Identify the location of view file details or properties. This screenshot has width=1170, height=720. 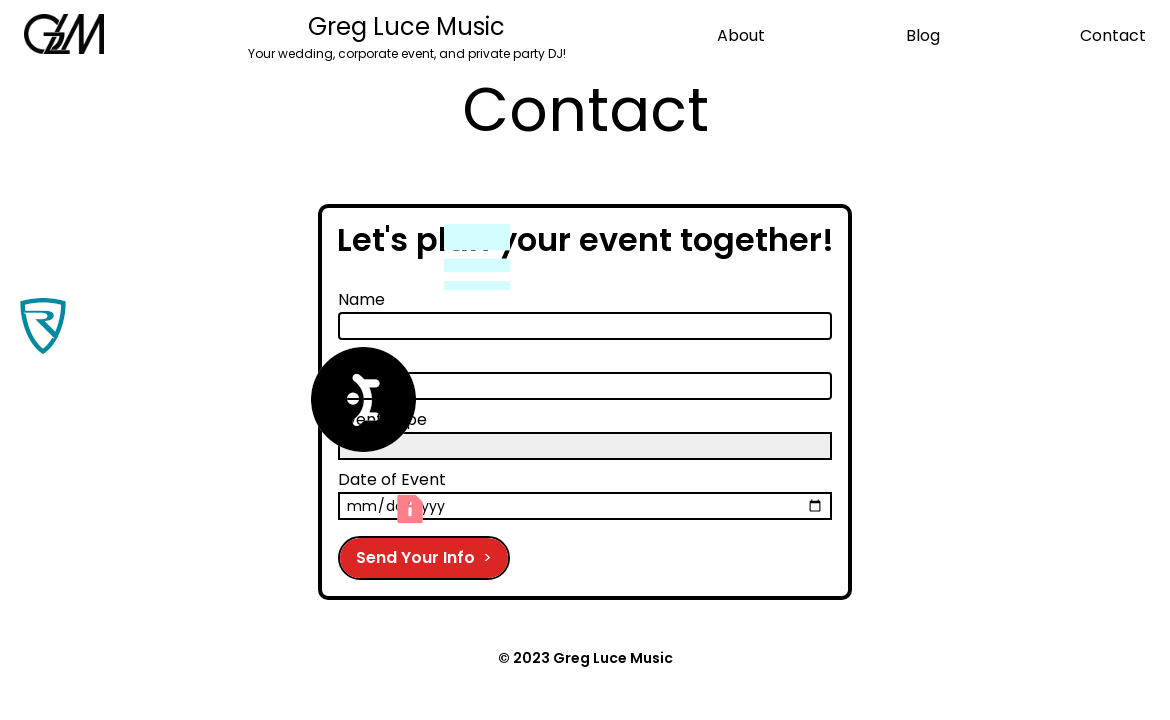
(410, 509).